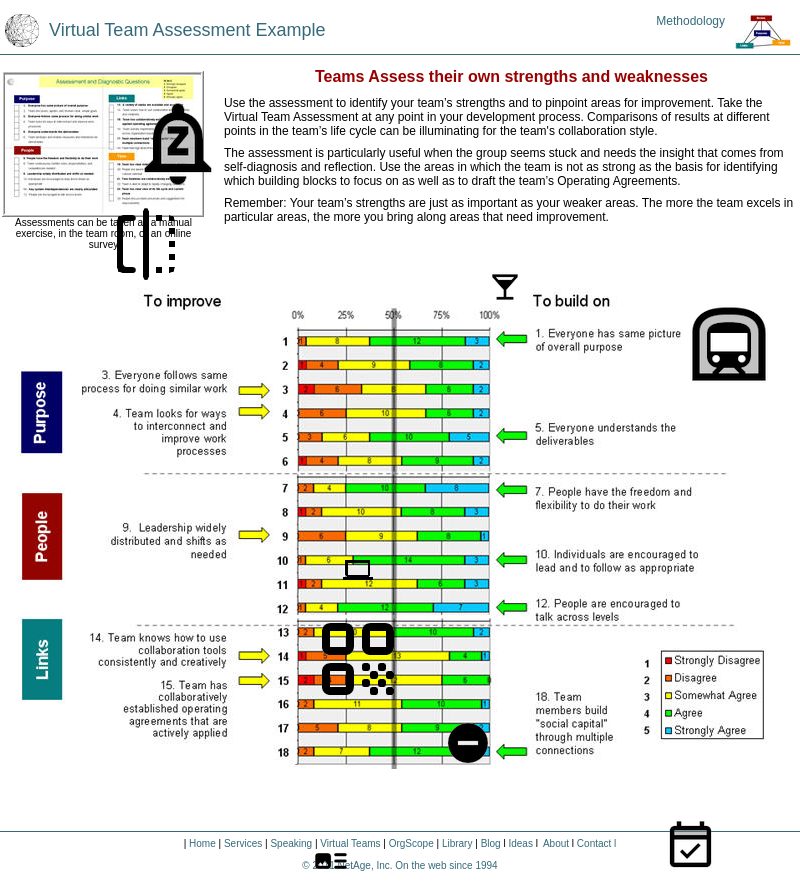 The width and height of the screenshot is (800, 885). What do you see at coordinates (358, 659) in the screenshot?
I see `scan or generate a QR code` at bounding box center [358, 659].